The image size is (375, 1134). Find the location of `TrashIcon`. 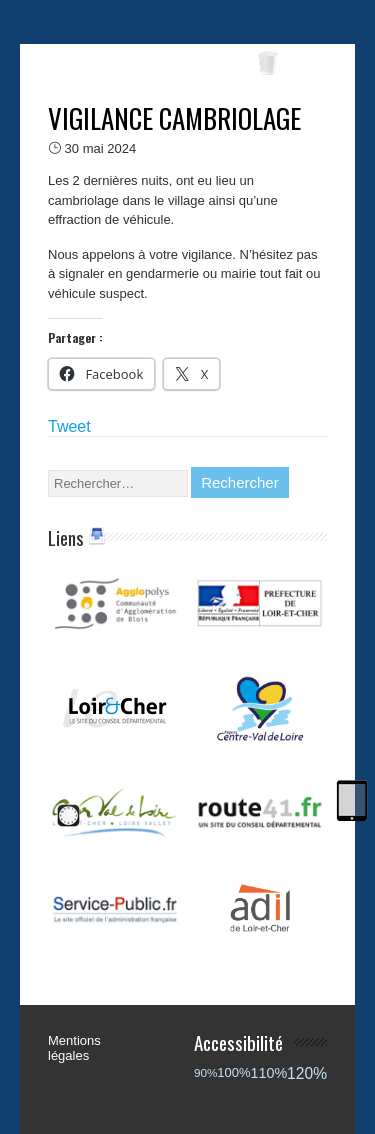

TrashIcon is located at coordinates (268, 63).